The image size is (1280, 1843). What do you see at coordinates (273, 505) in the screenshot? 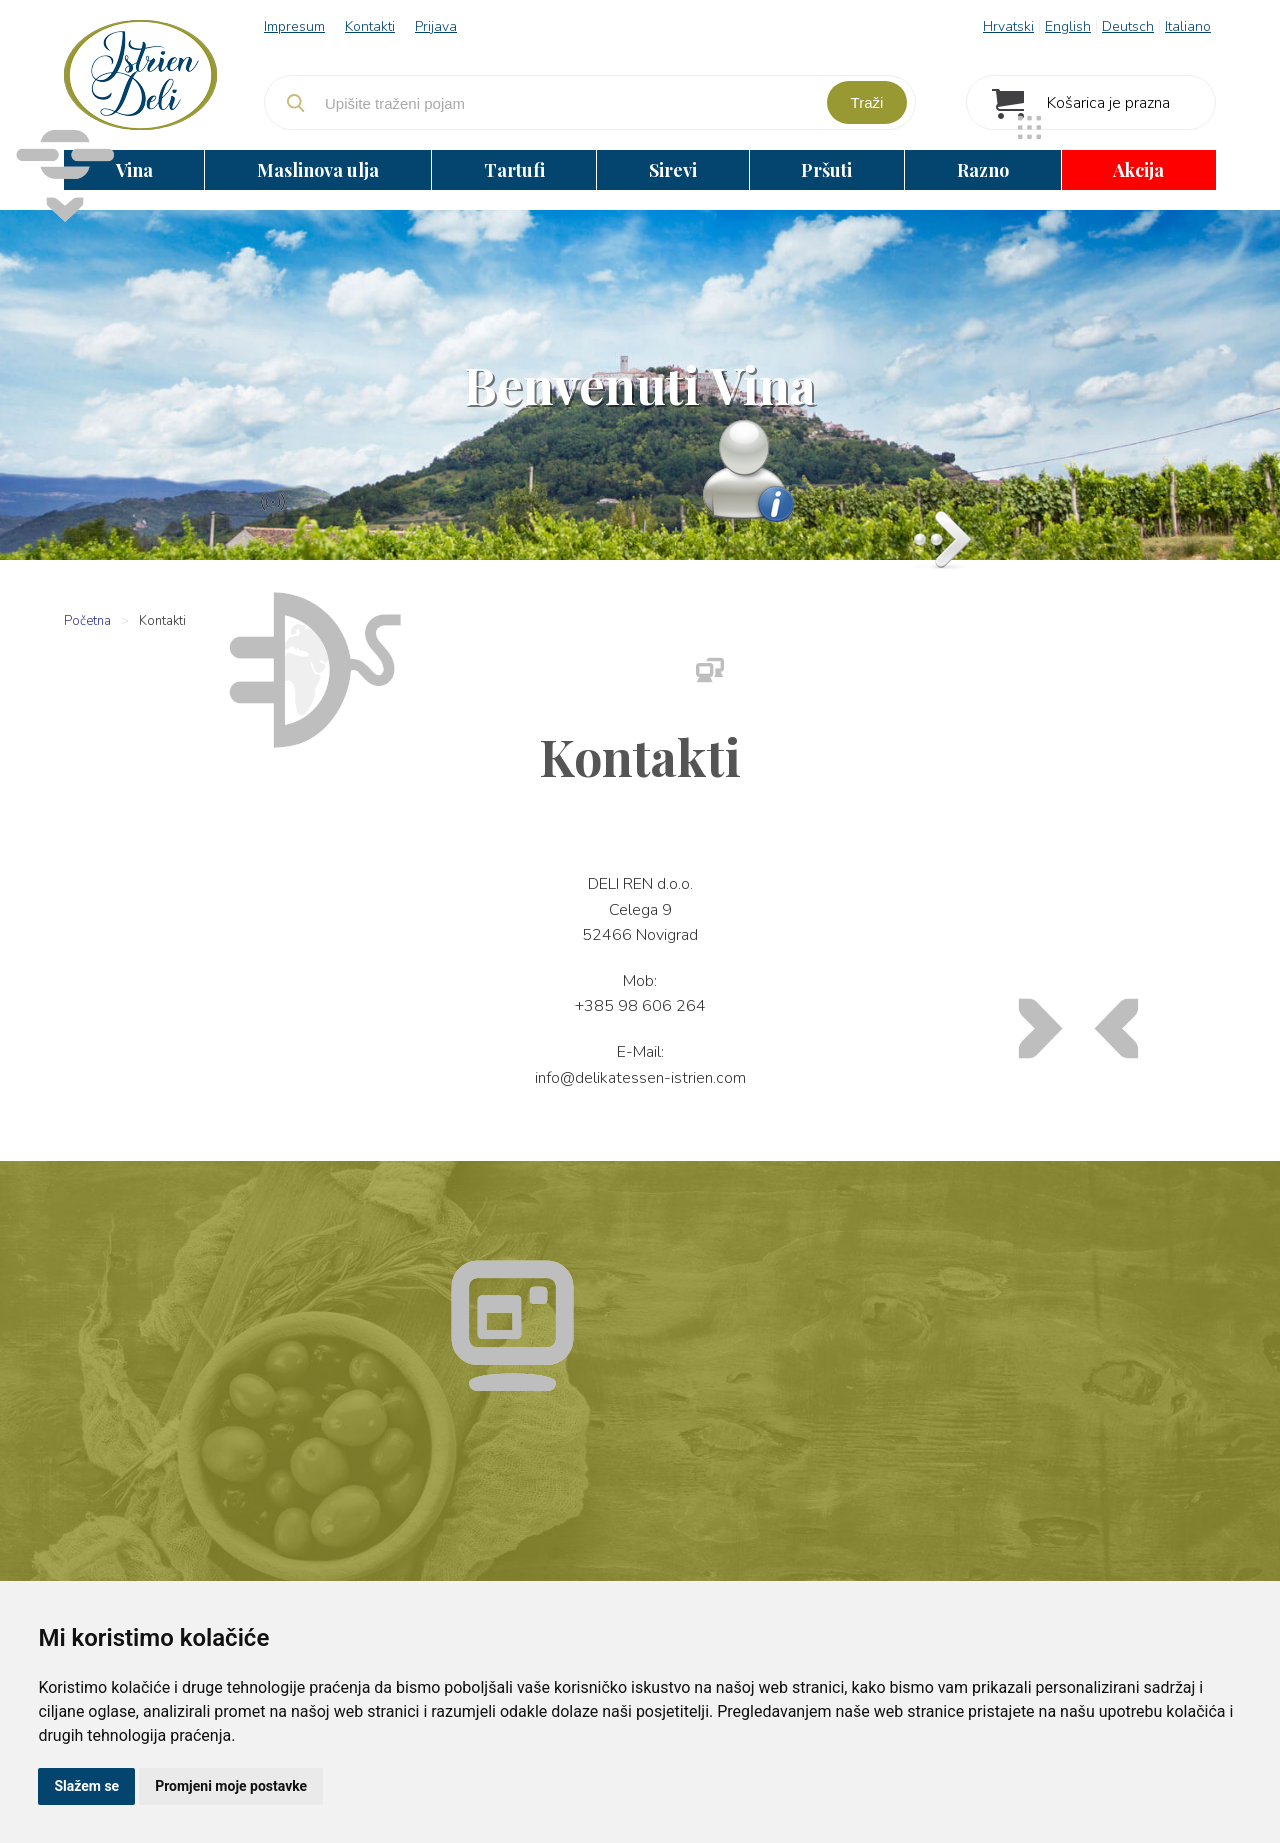
I see `indicates cellular network signal strength` at bounding box center [273, 505].